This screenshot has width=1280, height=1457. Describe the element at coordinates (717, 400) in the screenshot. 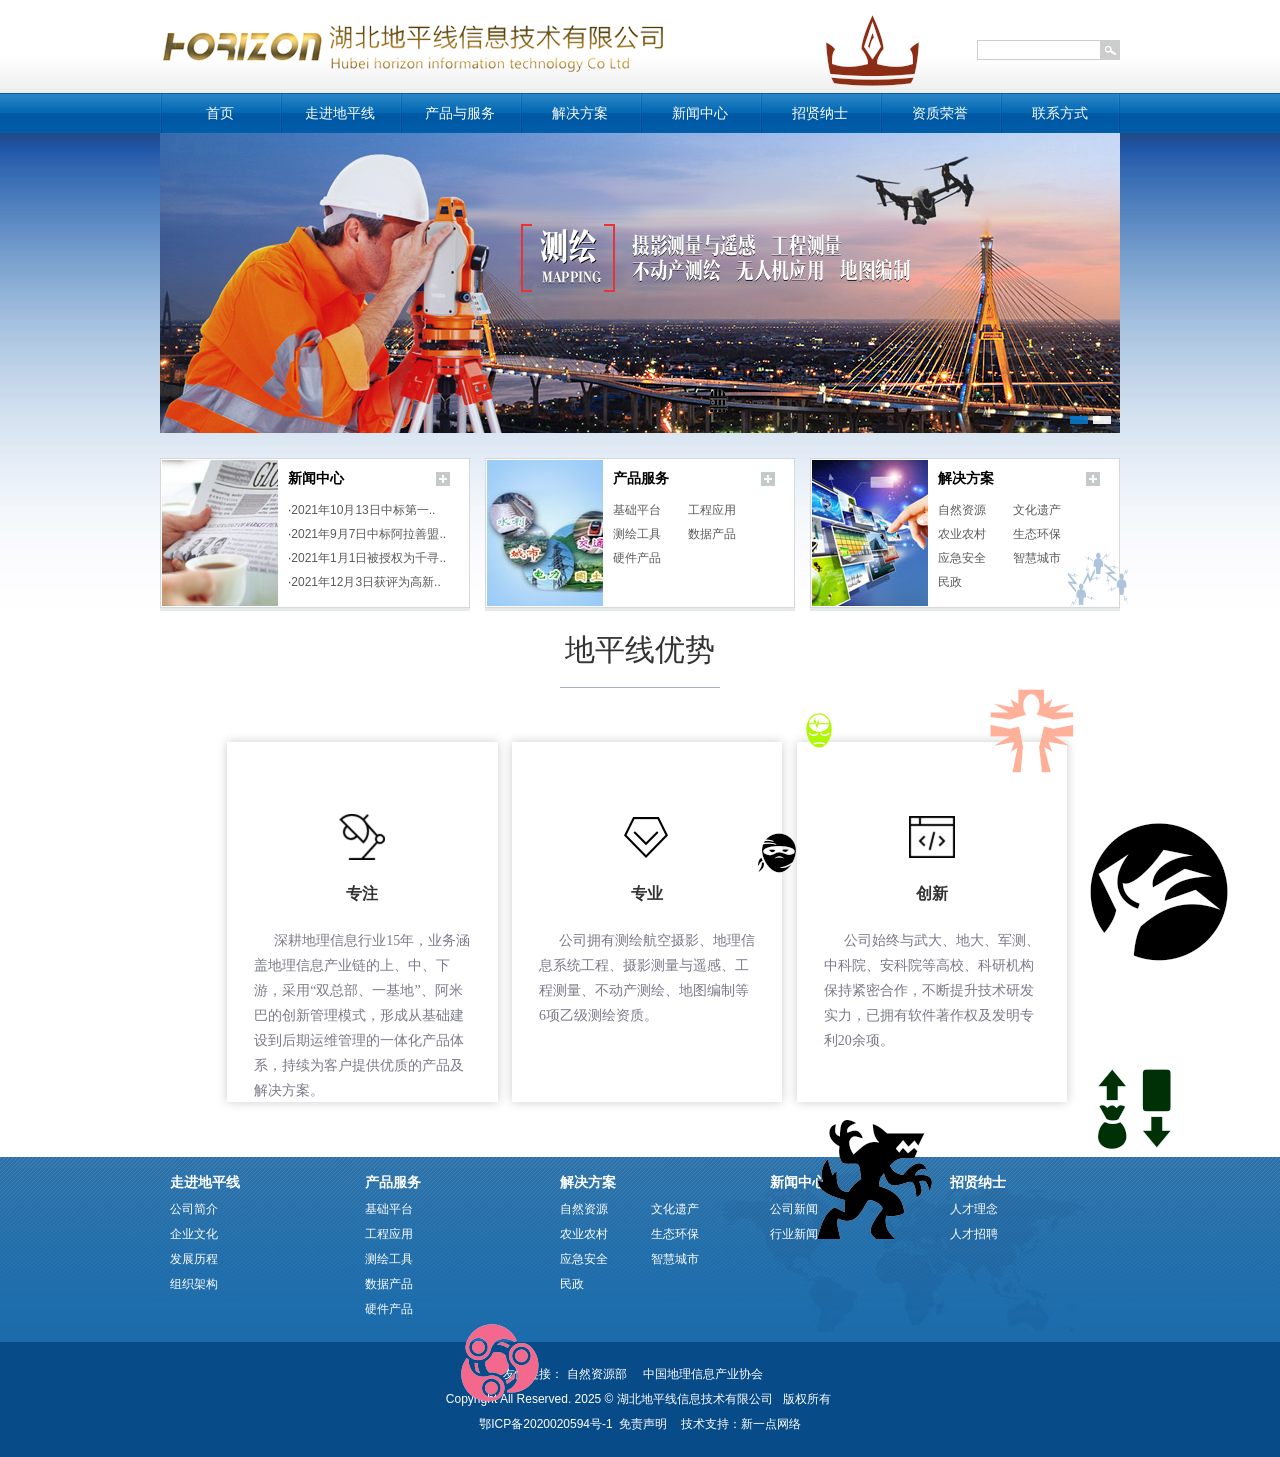

I see `enter or exit a room or building` at that location.